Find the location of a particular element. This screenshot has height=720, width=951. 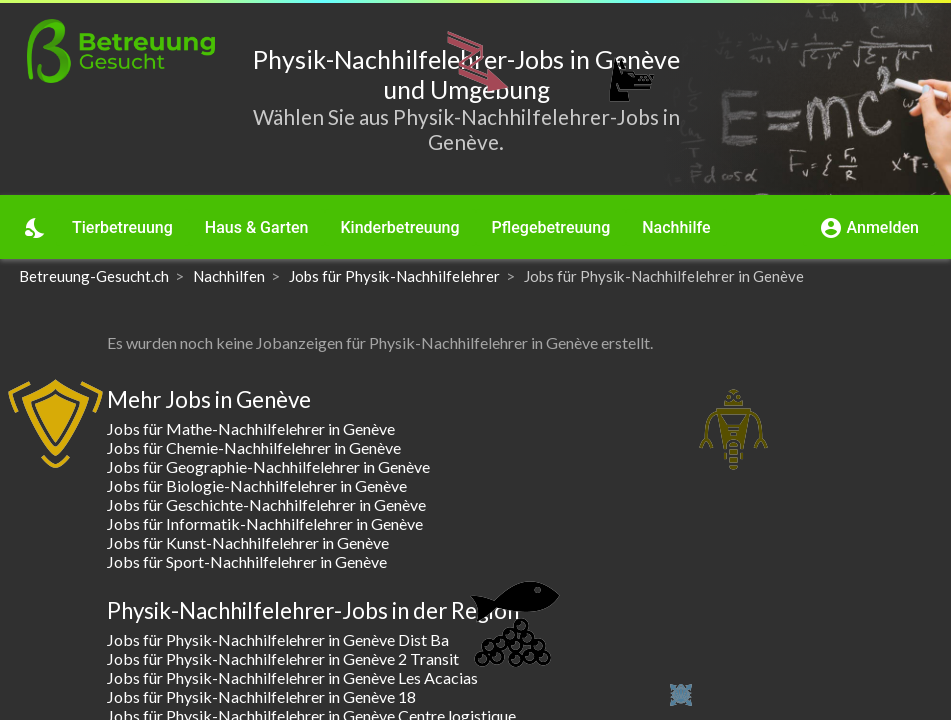

indicates a zigzag or multi-directional path is located at coordinates (478, 62).